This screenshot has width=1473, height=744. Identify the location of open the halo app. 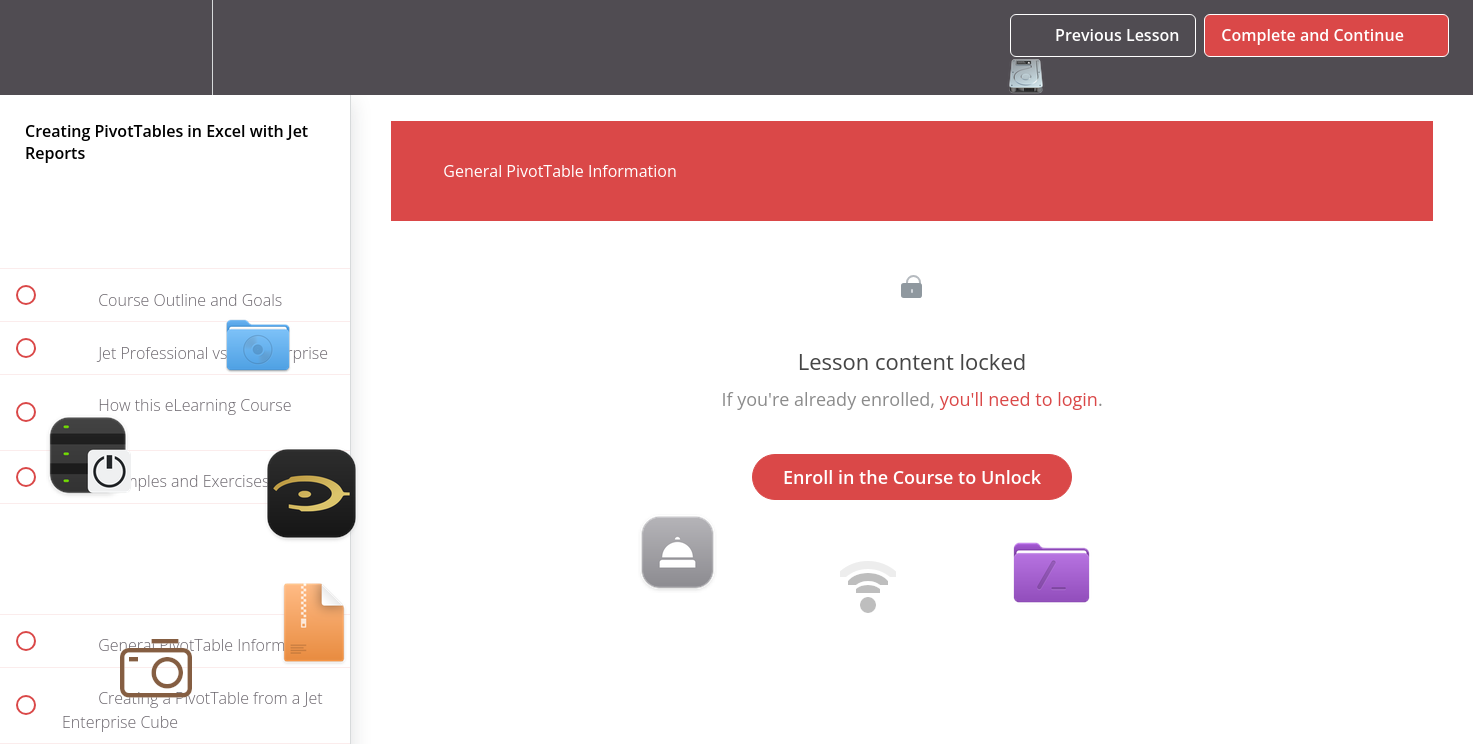
(311, 493).